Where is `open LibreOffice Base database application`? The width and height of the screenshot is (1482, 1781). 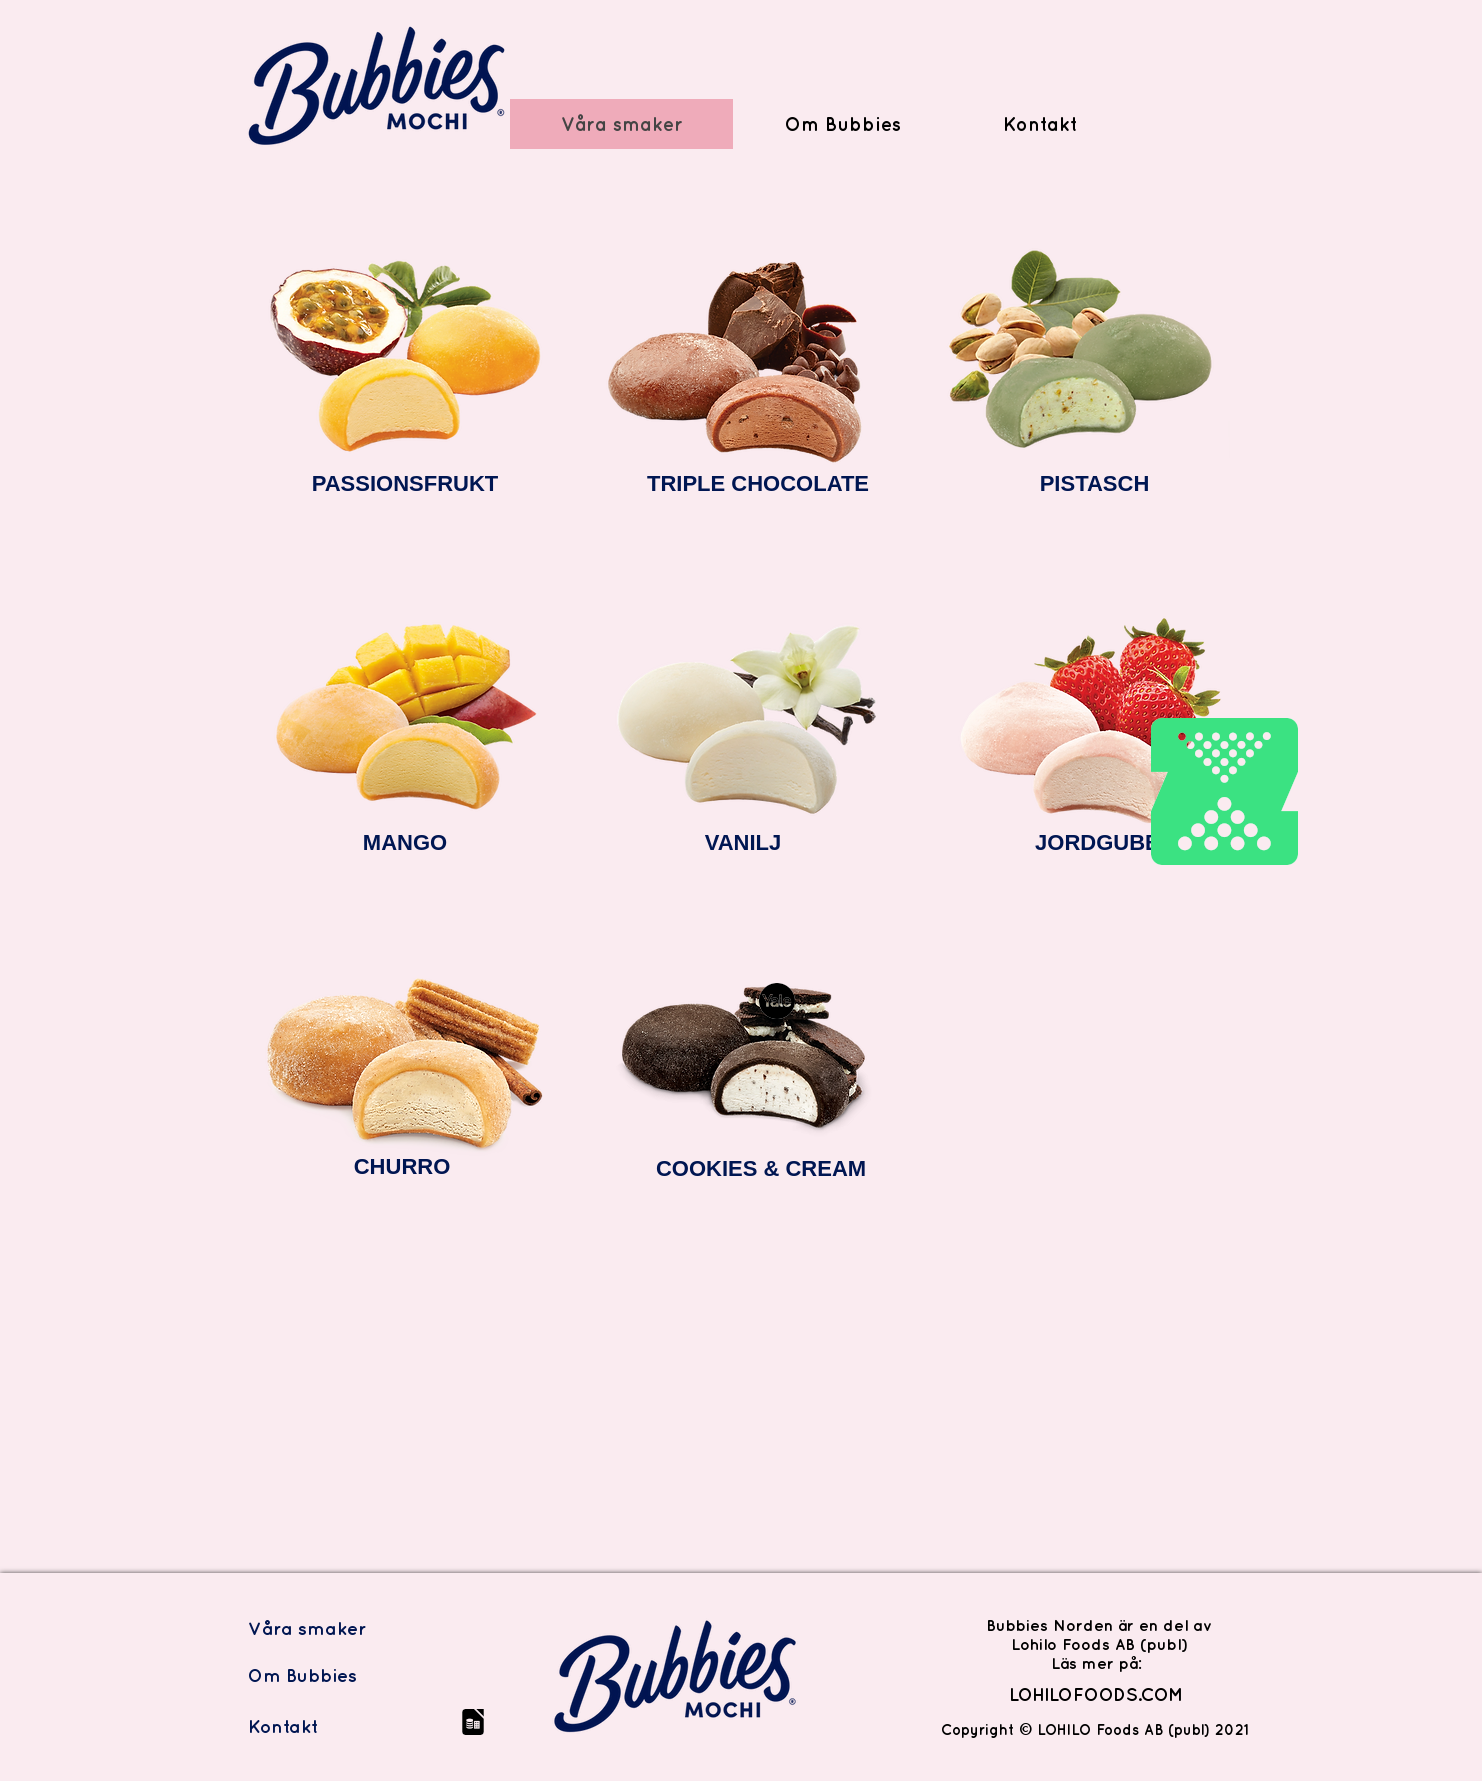
open LibreOffice Base database application is located at coordinates (473, 1722).